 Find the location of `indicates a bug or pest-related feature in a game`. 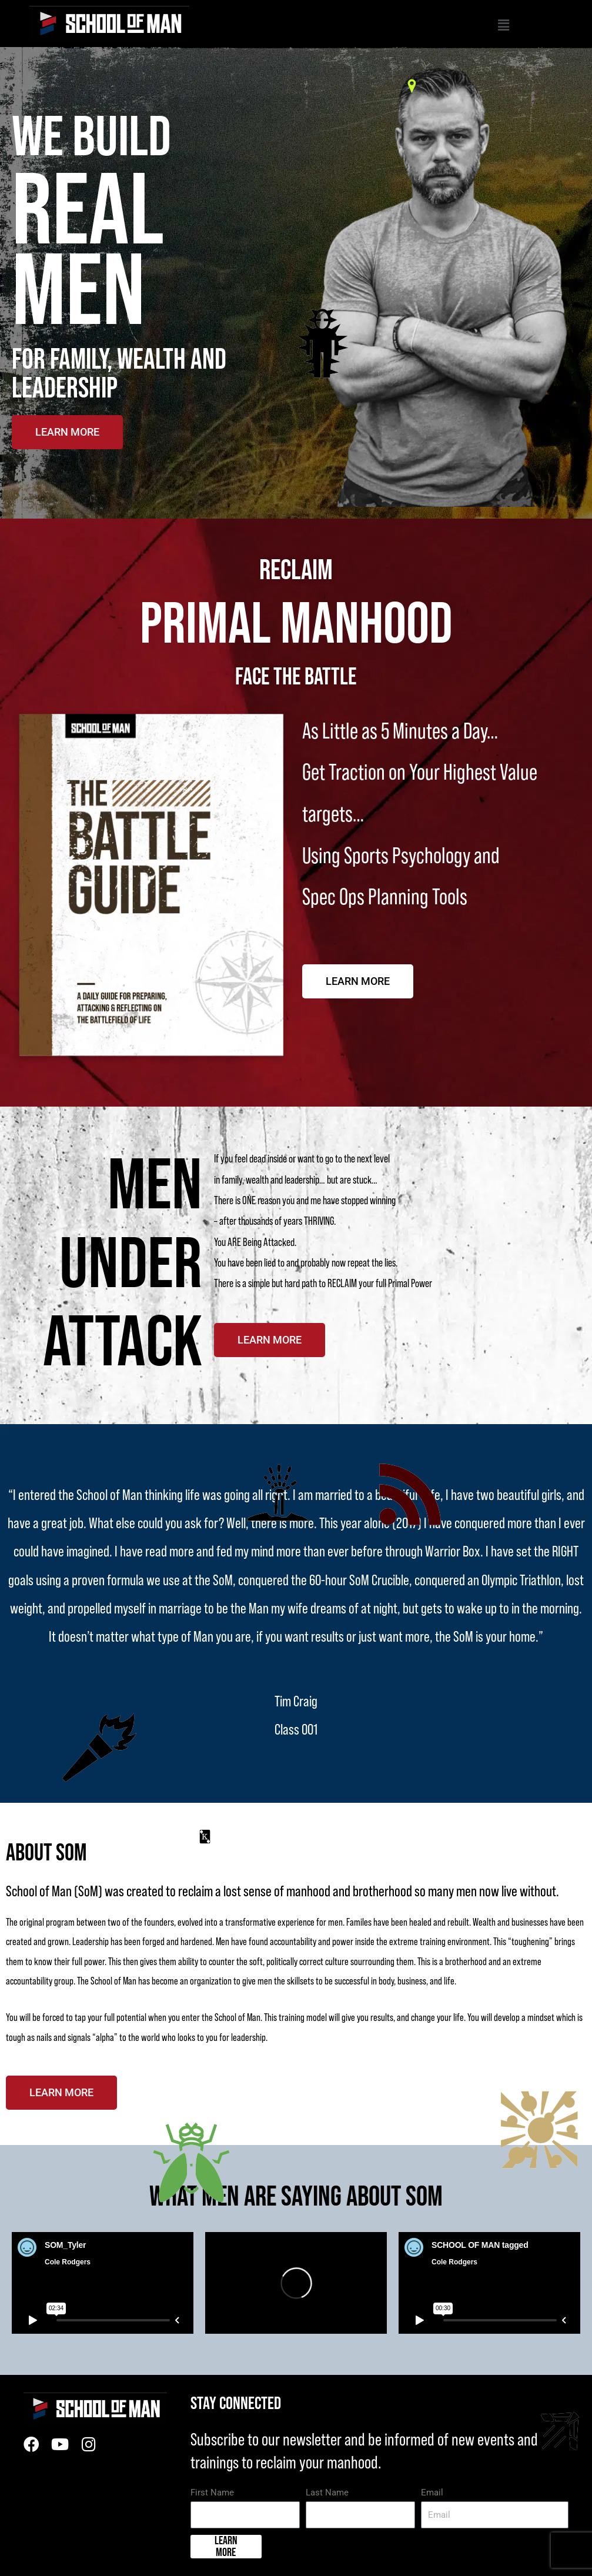

indicates a bug or pest-related feature in a game is located at coordinates (191, 2162).